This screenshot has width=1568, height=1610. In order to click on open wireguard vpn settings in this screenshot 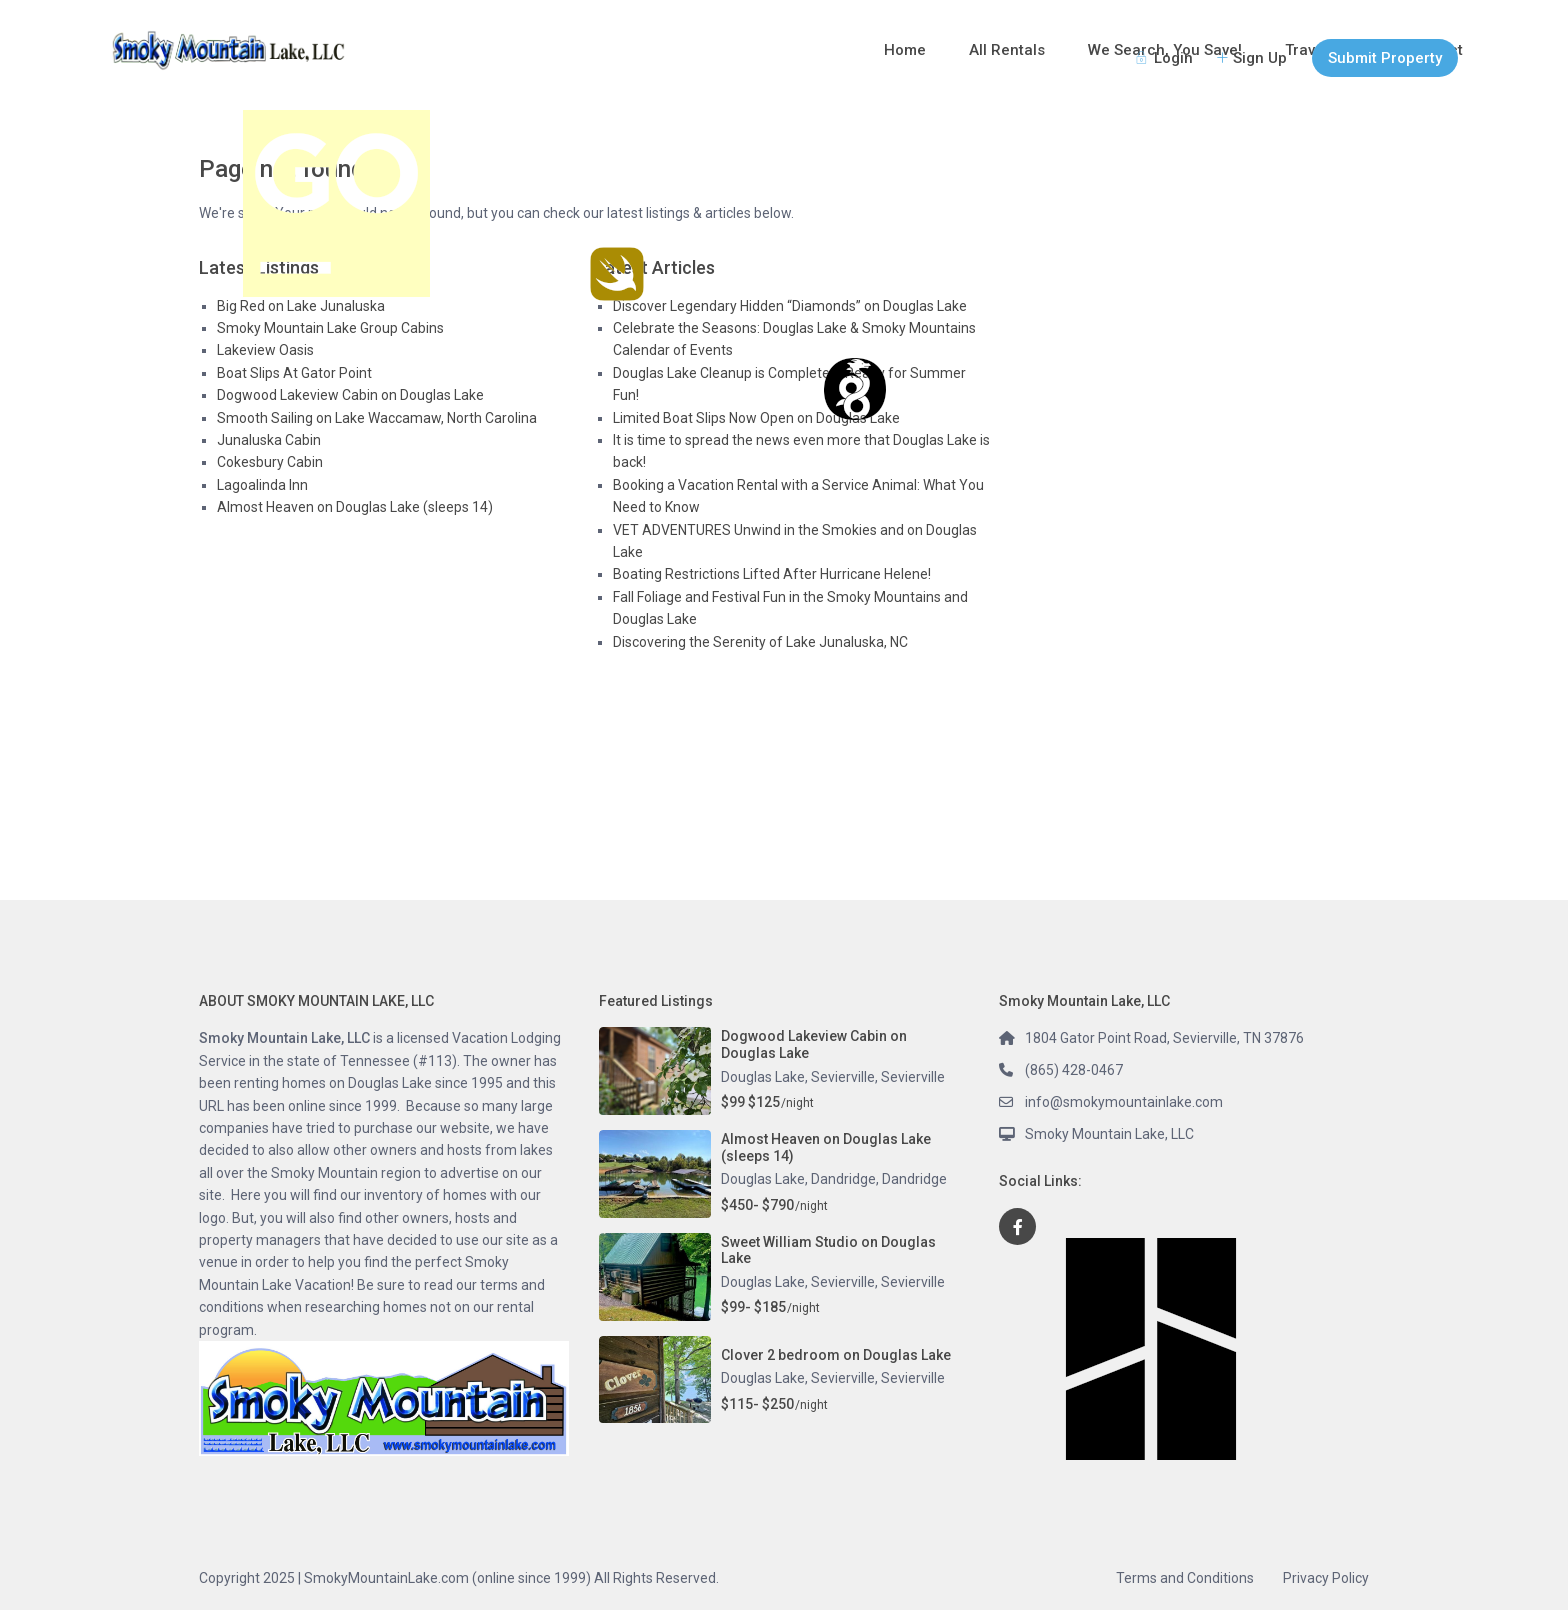, I will do `click(855, 389)`.